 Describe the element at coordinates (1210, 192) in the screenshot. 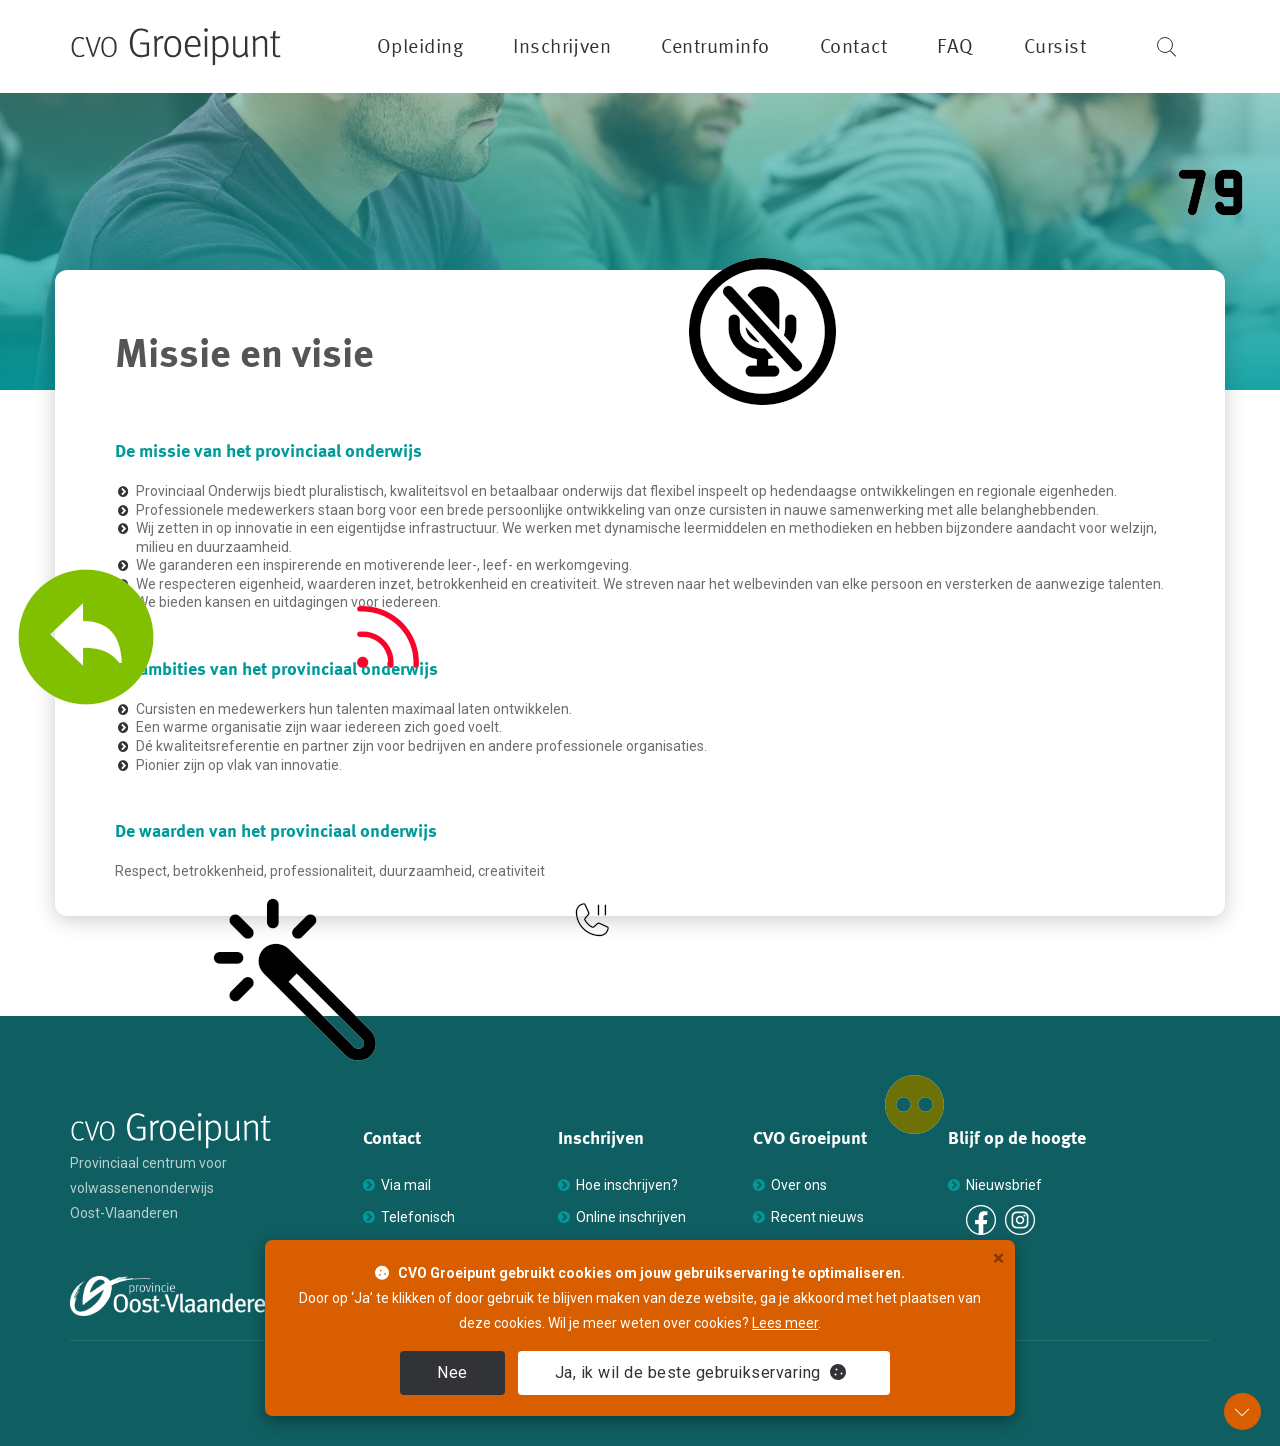

I see `indicates item number 79 in a list or sequence` at that location.